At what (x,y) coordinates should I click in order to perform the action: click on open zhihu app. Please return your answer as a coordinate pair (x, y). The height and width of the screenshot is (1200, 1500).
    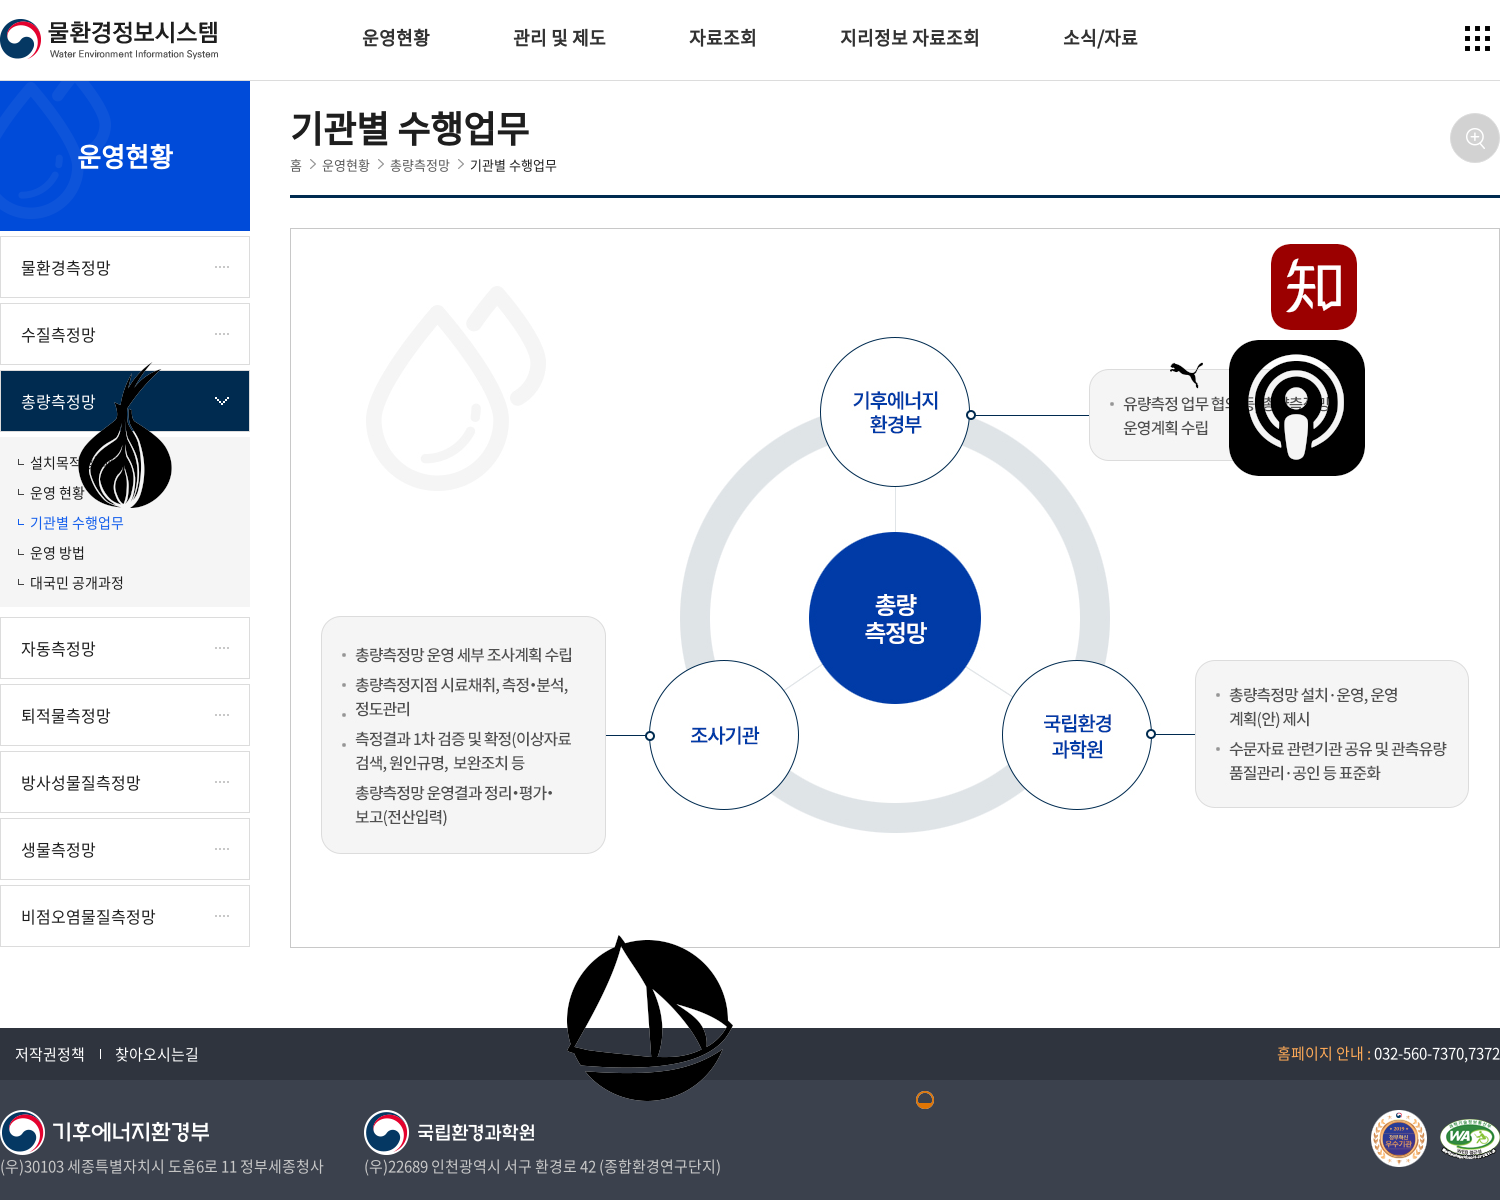
    Looking at the image, I should click on (1314, 287).